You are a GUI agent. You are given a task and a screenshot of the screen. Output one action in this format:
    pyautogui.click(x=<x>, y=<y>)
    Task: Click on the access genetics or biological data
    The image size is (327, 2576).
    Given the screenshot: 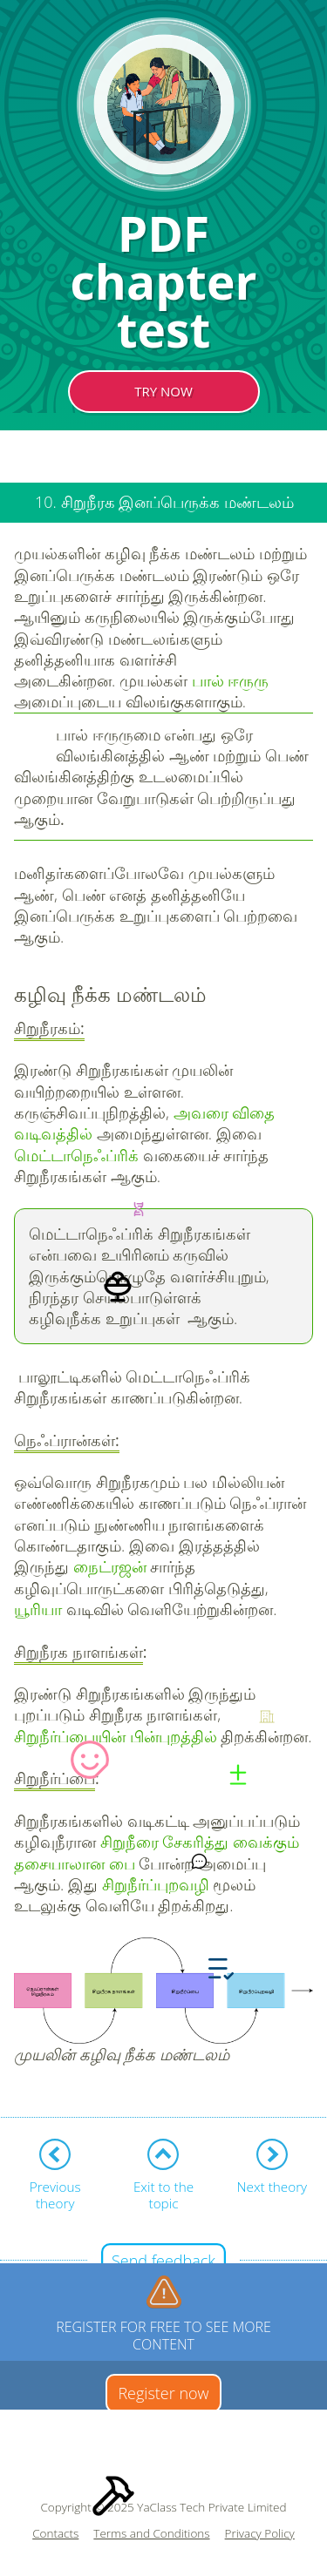 What is the action you would take?
    pyautogui.click(x=139, y=1209)
    